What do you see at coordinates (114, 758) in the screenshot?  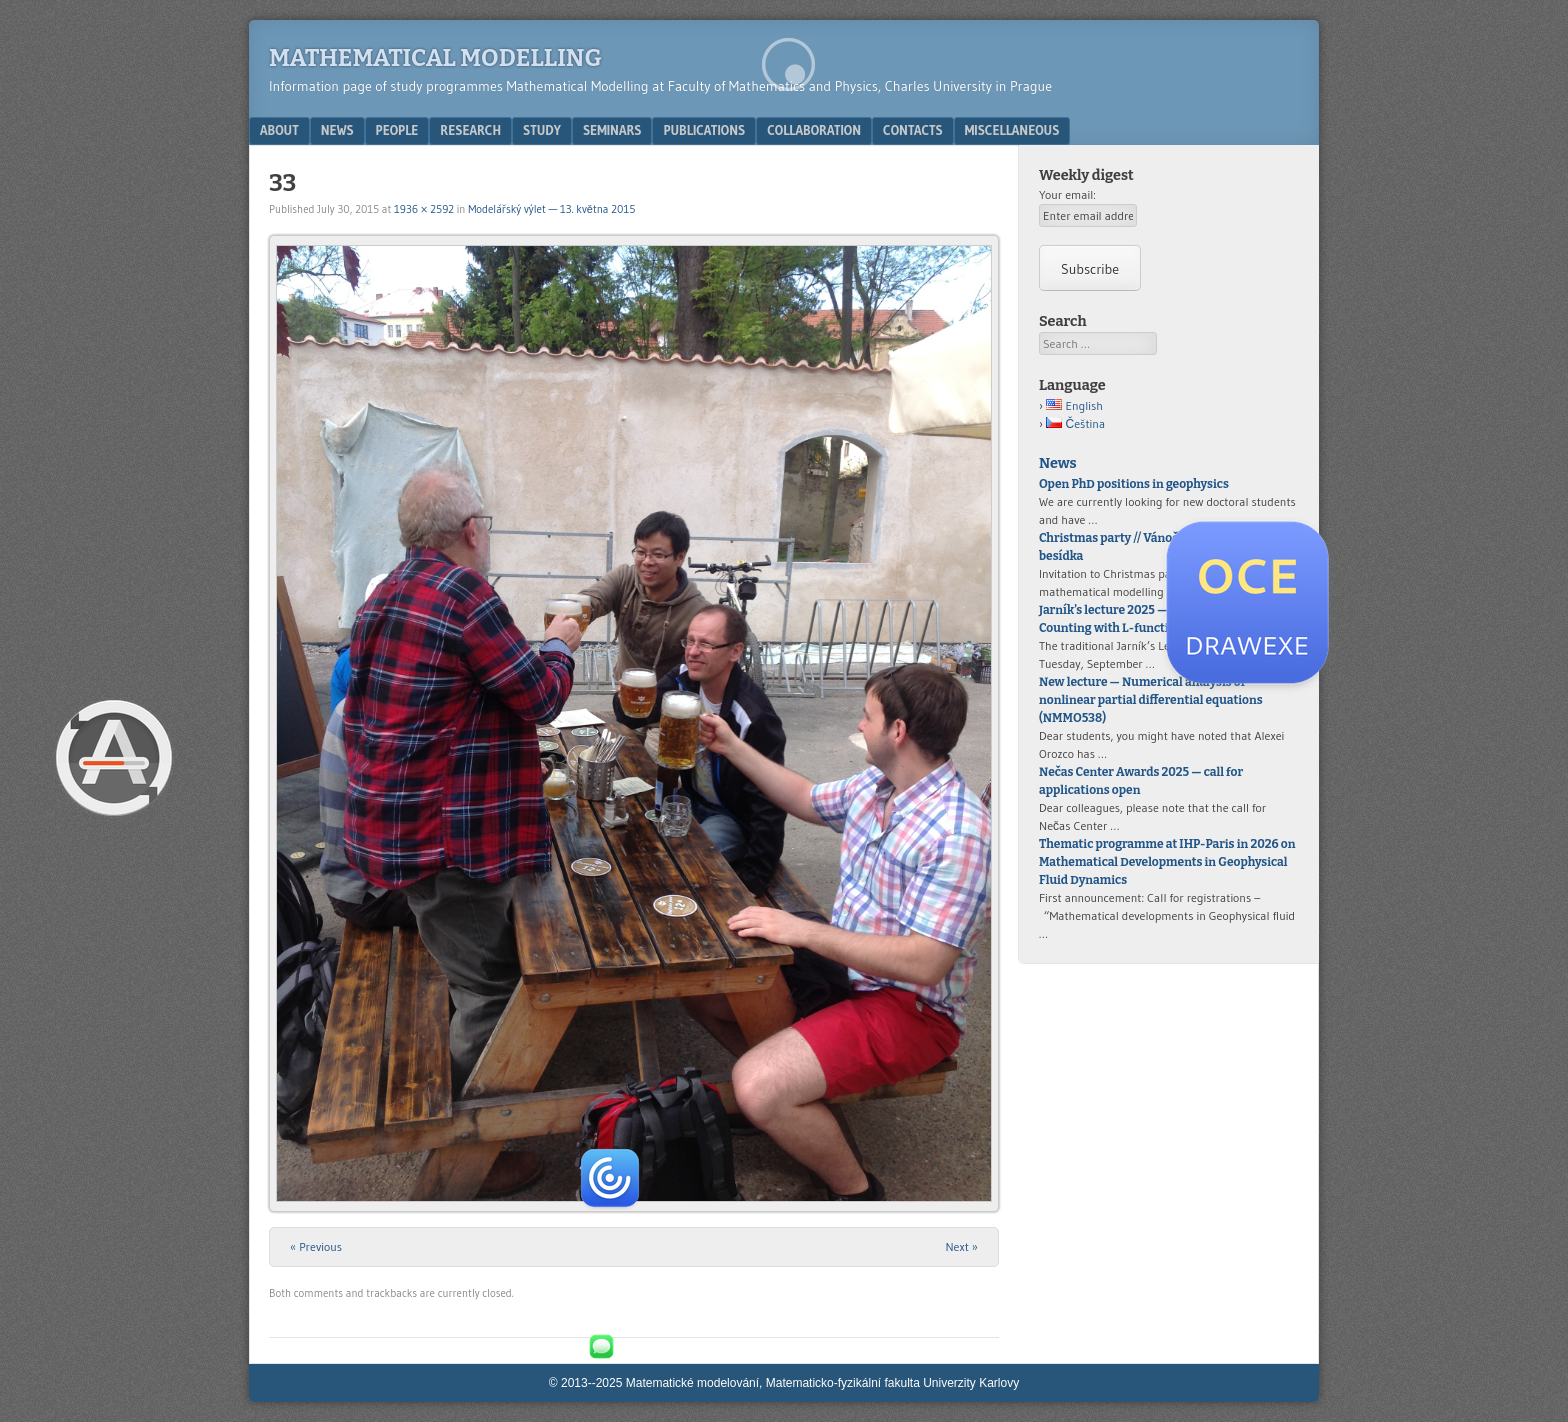 I see `check for available software updates` at bounding box center [114, 758].